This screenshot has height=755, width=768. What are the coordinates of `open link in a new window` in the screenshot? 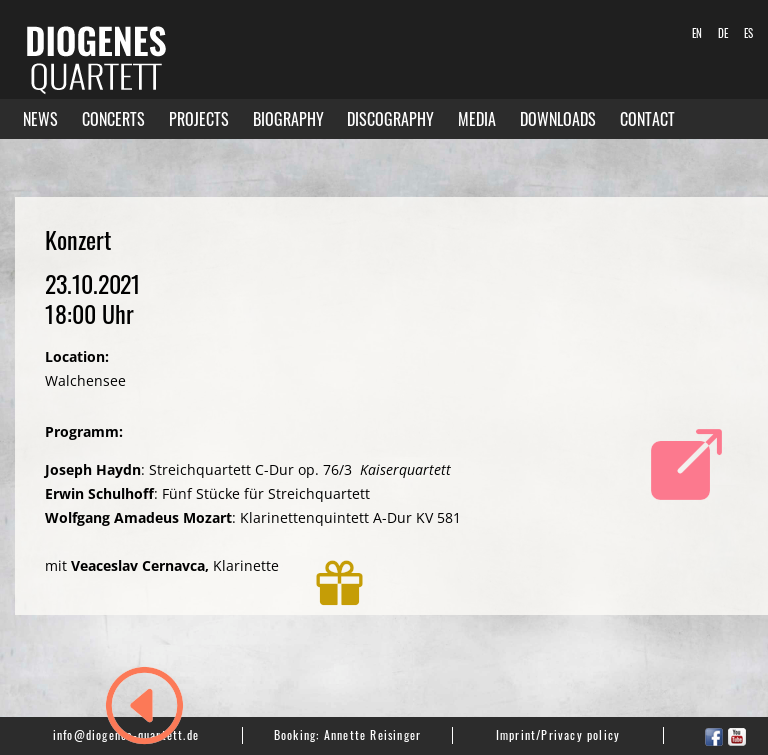 It's located at (686, 464).